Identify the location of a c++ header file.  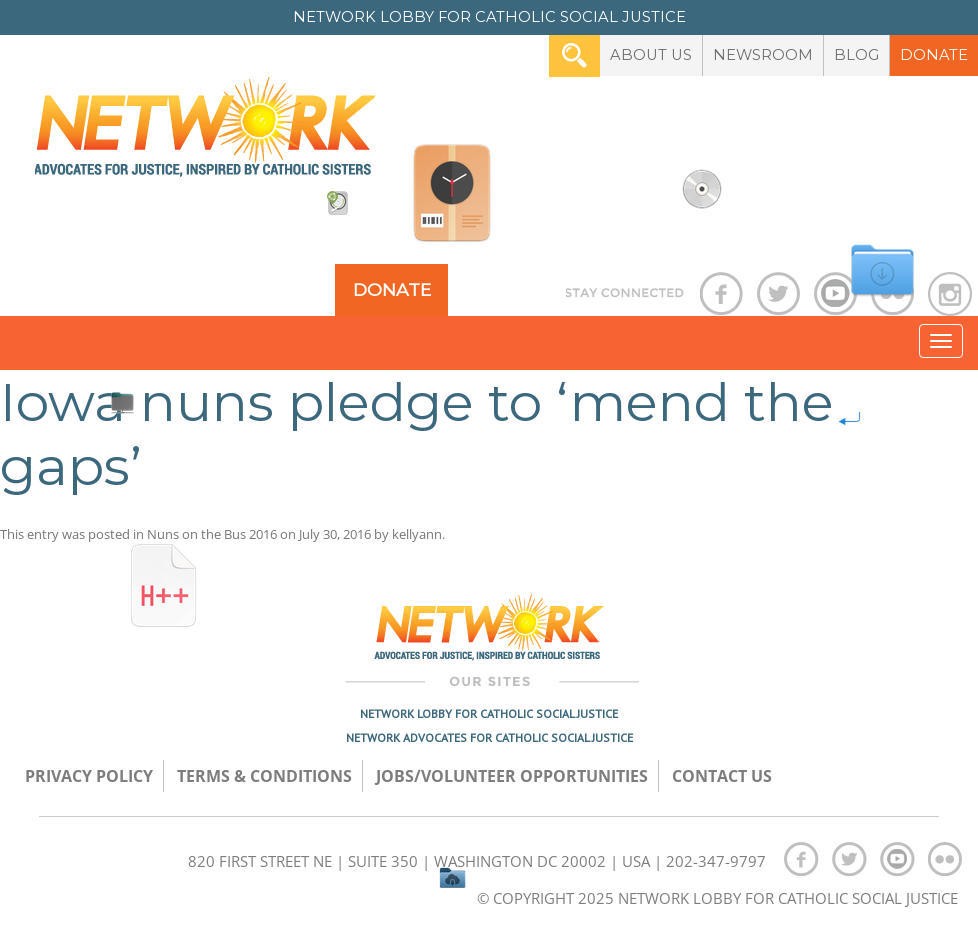
(163, 585).